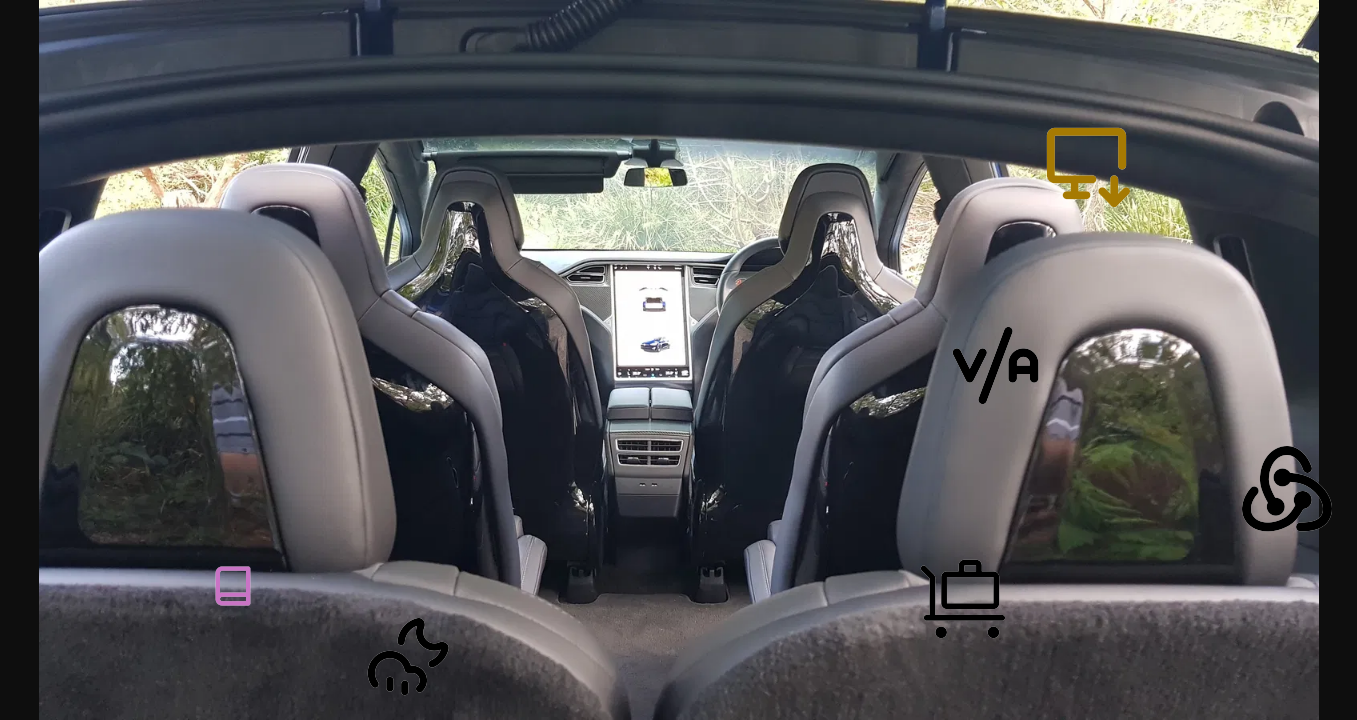  I want to click on open reading or library section, so click(233, 586).